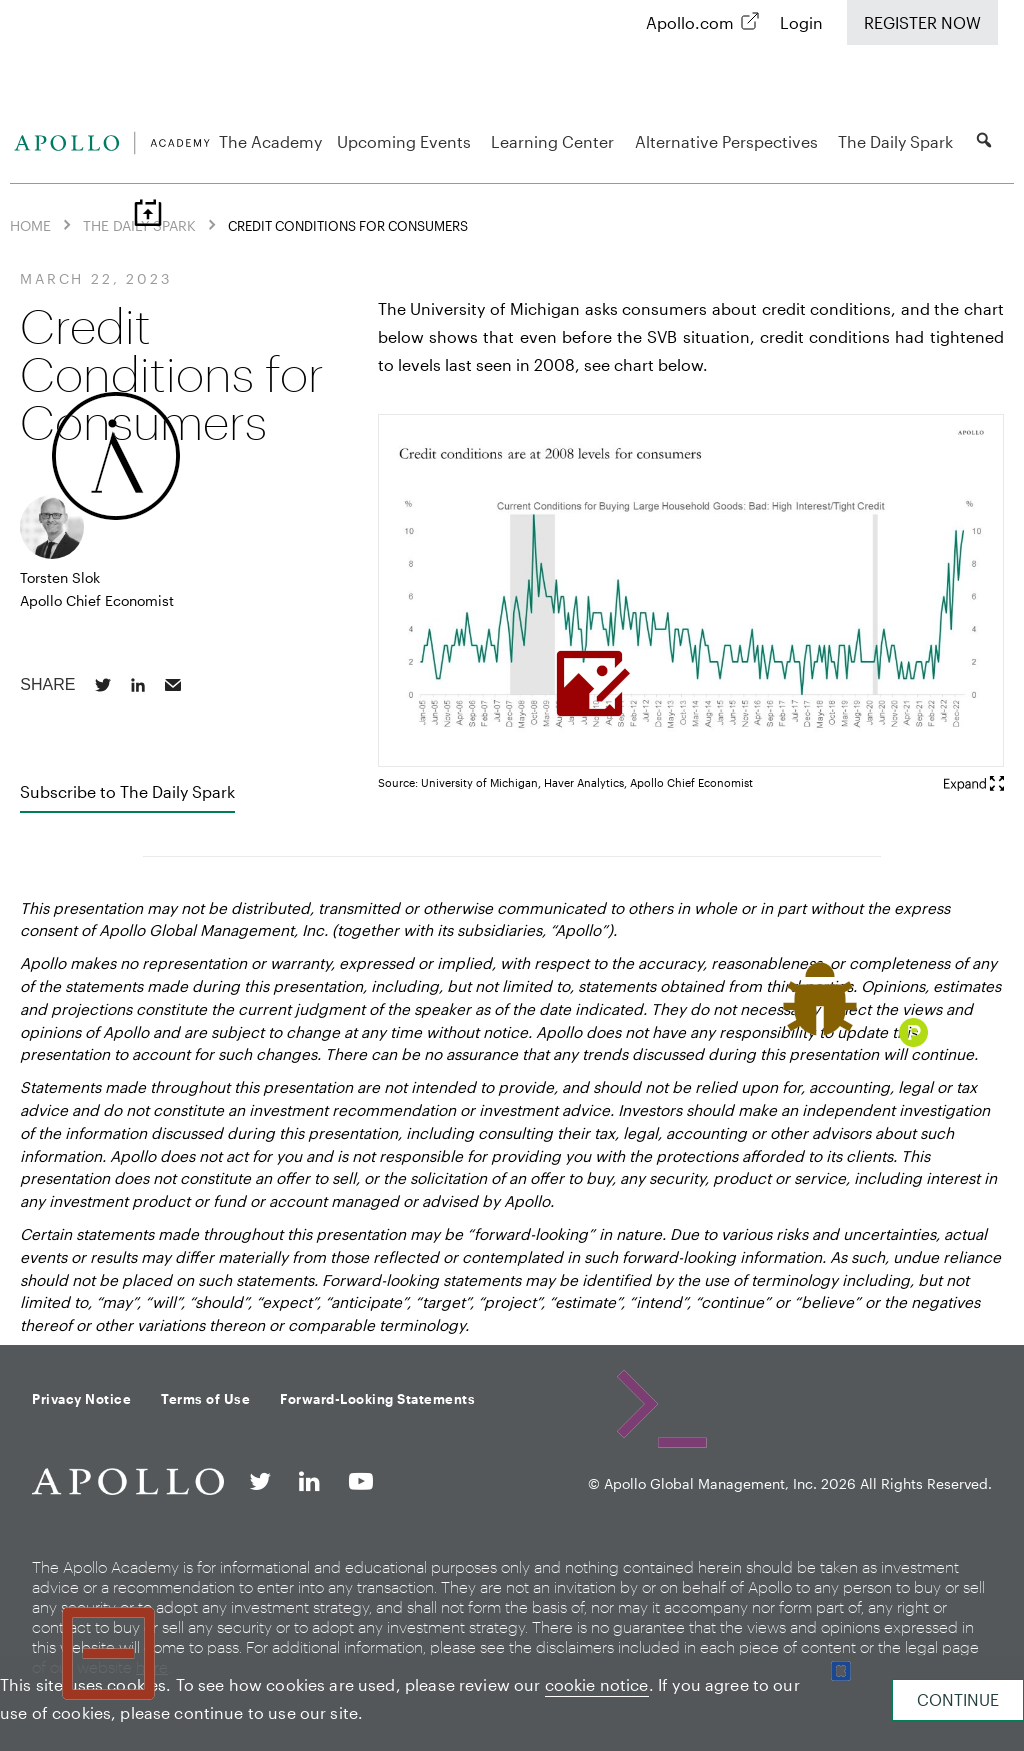  Describe the element at coordinates (148, 214) in the screenshot. I see `upload image to gallery` at that location.